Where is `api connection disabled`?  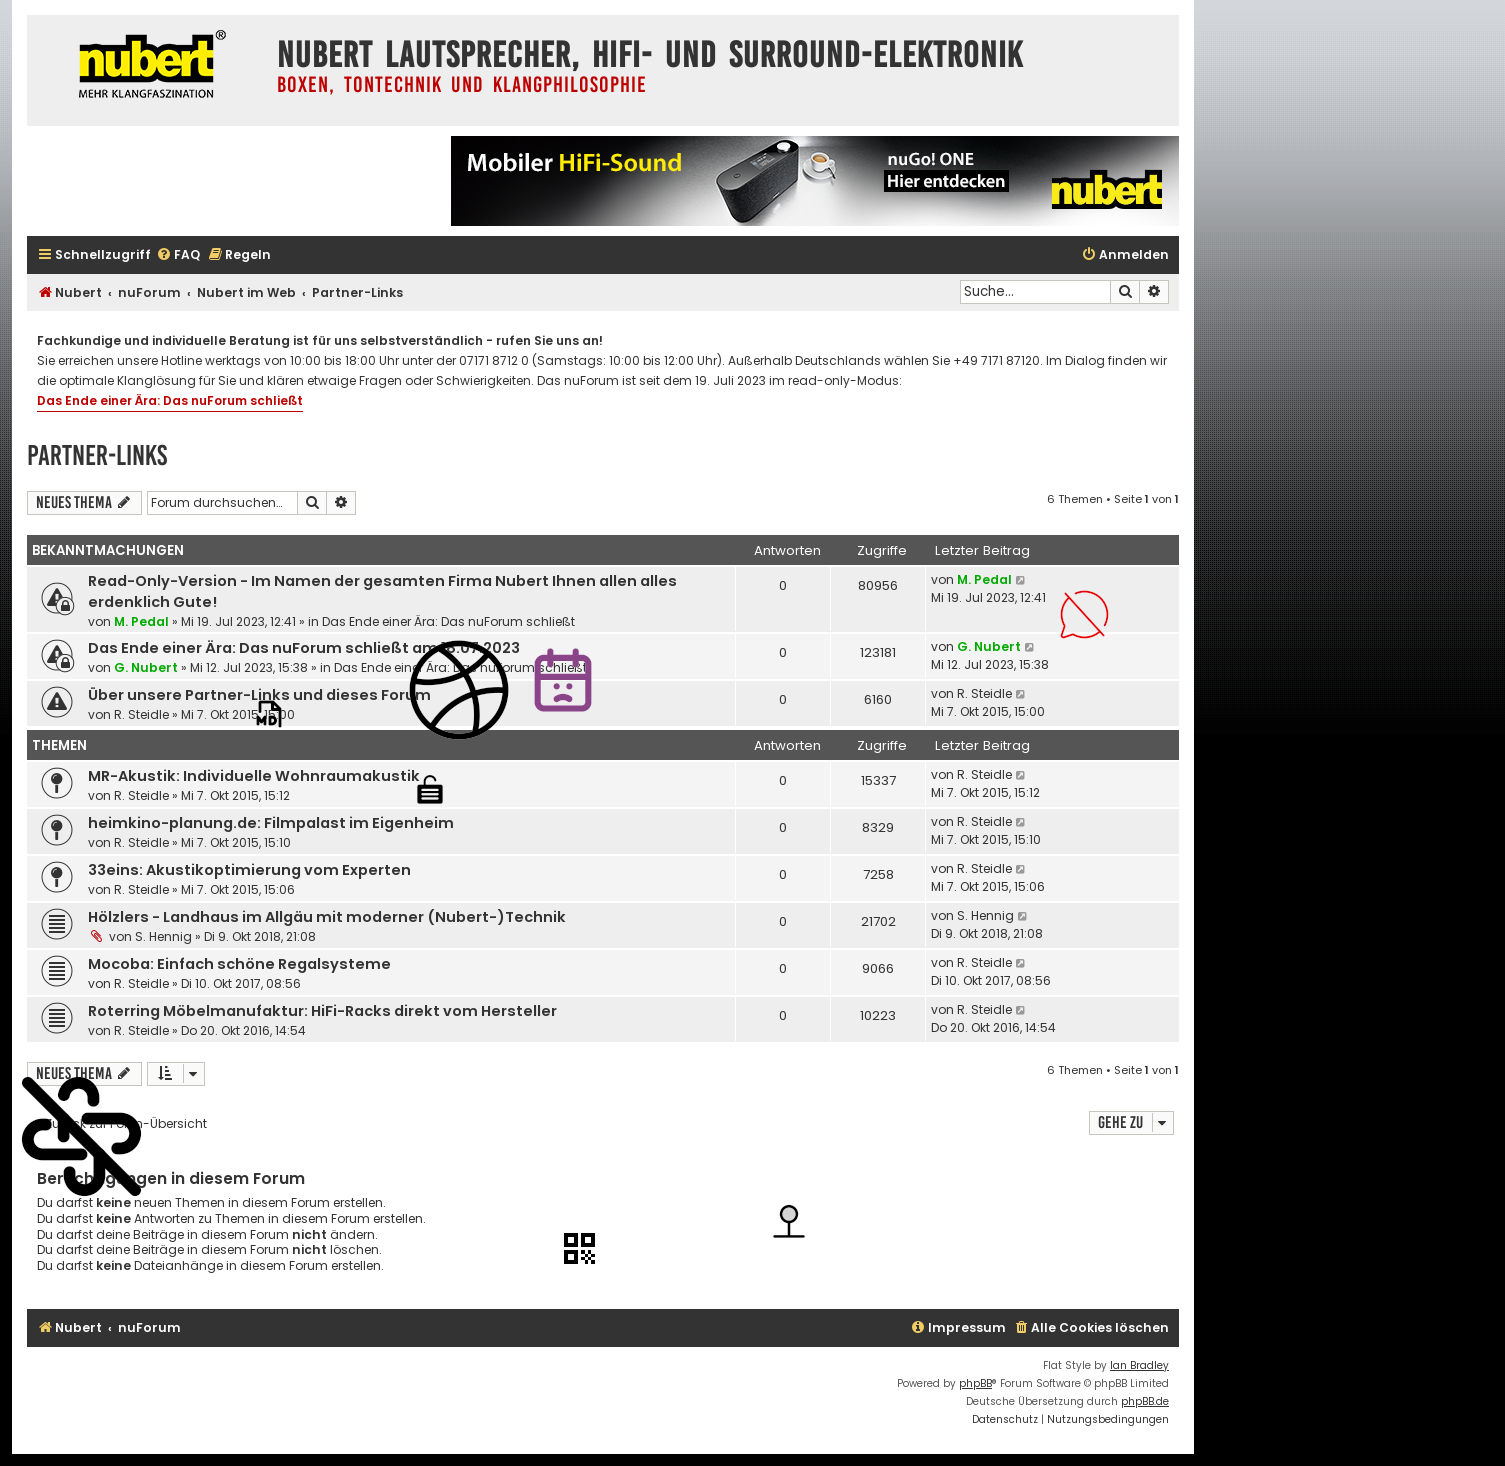 api connection disabled is located at coordinates (81, 1136).